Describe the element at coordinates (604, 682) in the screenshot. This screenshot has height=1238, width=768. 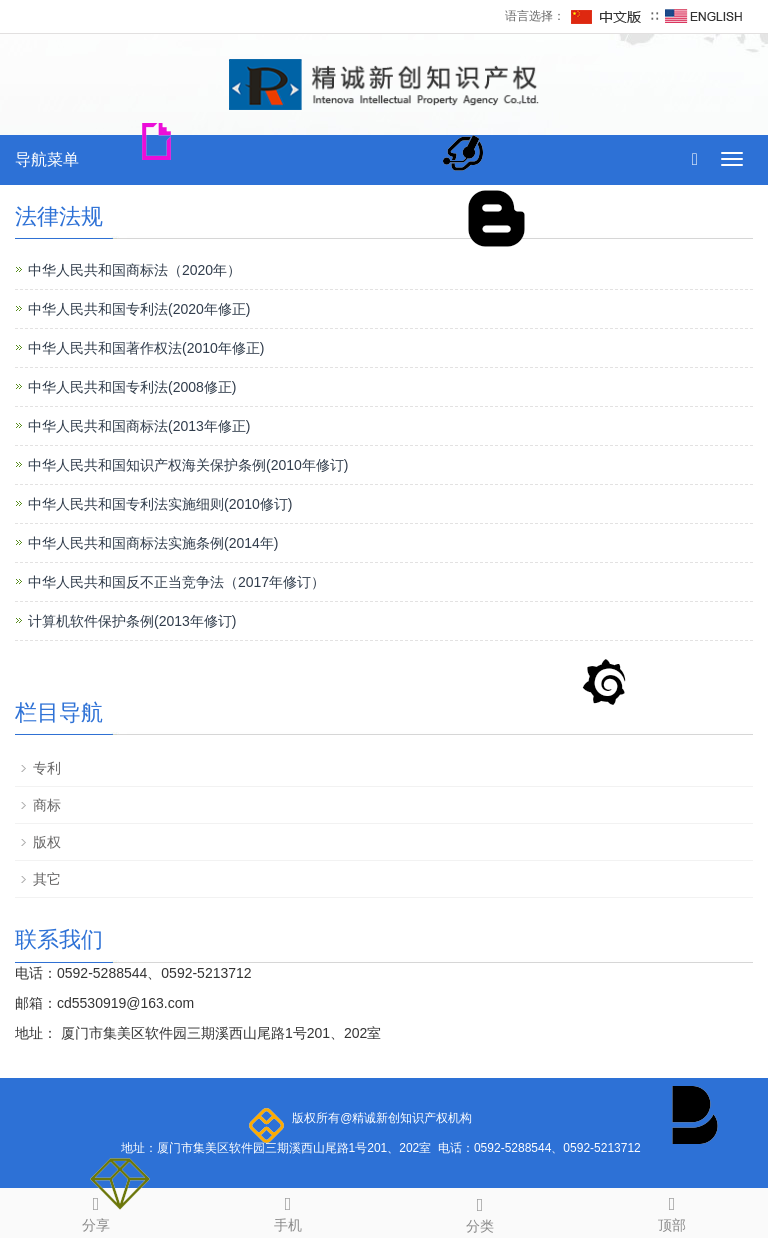
I see `open grafana dashboard` at that location.